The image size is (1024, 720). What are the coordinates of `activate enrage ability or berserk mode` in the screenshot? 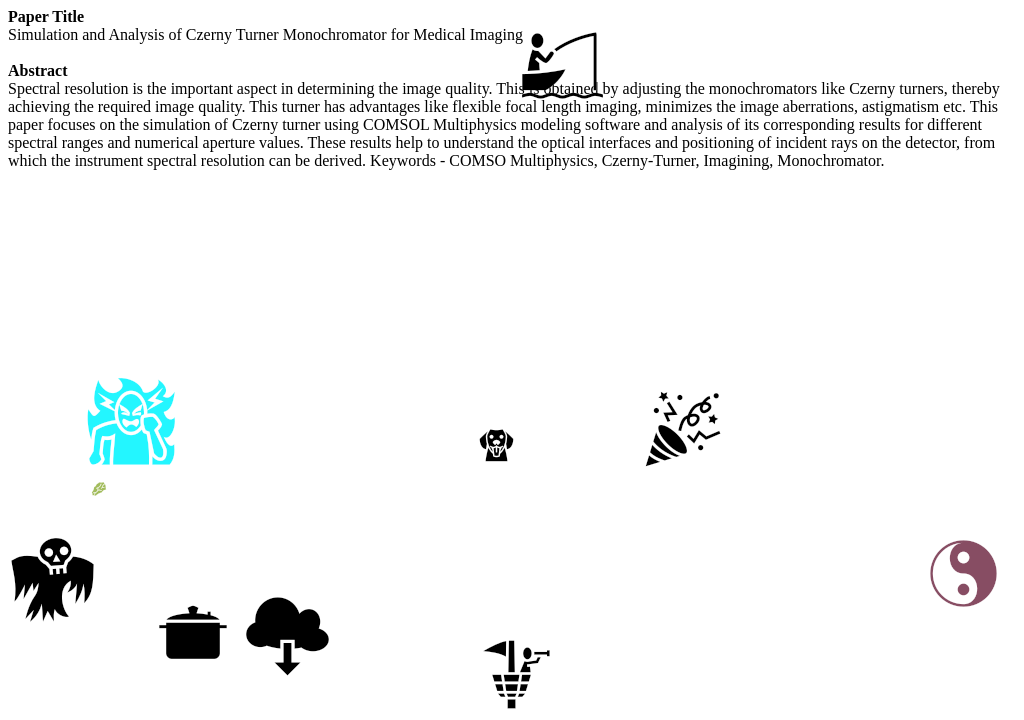 It's located at (131, 421).